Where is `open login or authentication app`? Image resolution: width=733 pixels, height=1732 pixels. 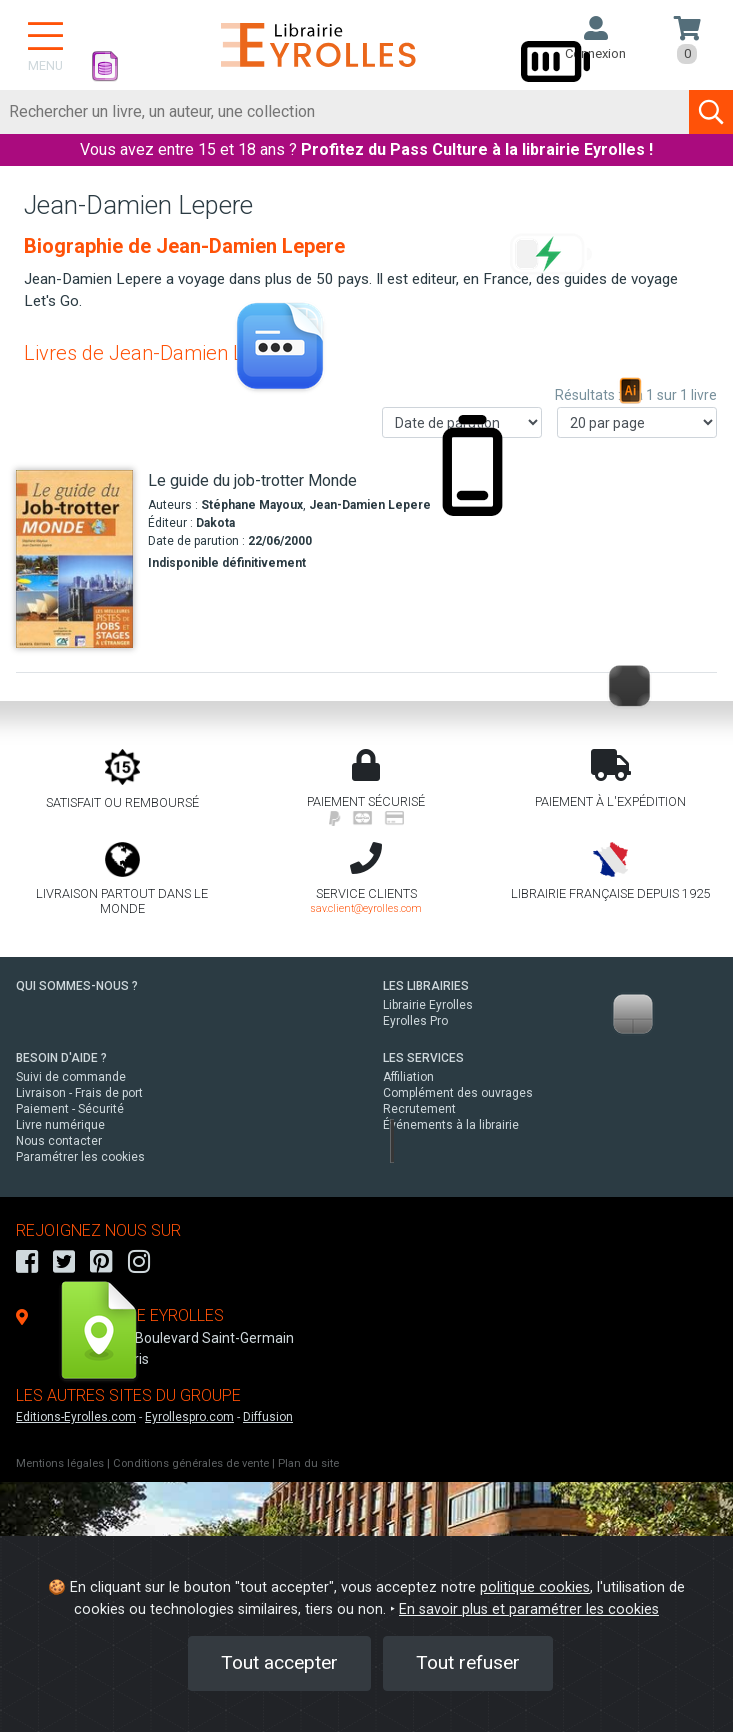
open login or authentication app is located at coordinates (280, 346).